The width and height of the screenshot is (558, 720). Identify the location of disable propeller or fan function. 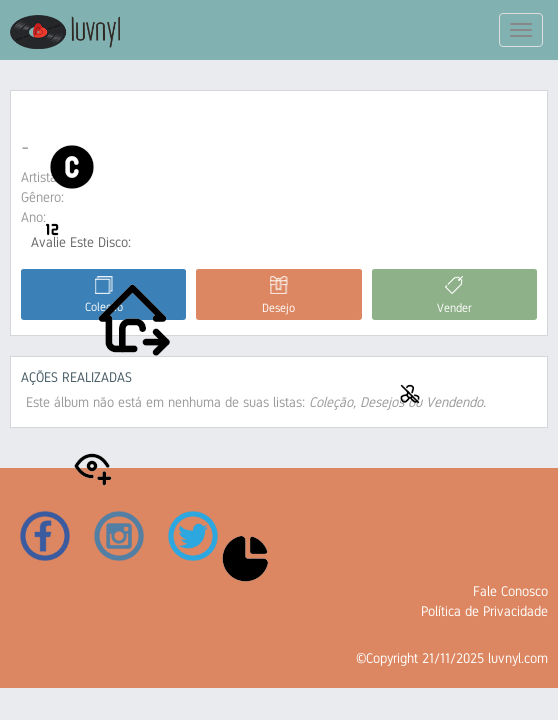
(410, 394).